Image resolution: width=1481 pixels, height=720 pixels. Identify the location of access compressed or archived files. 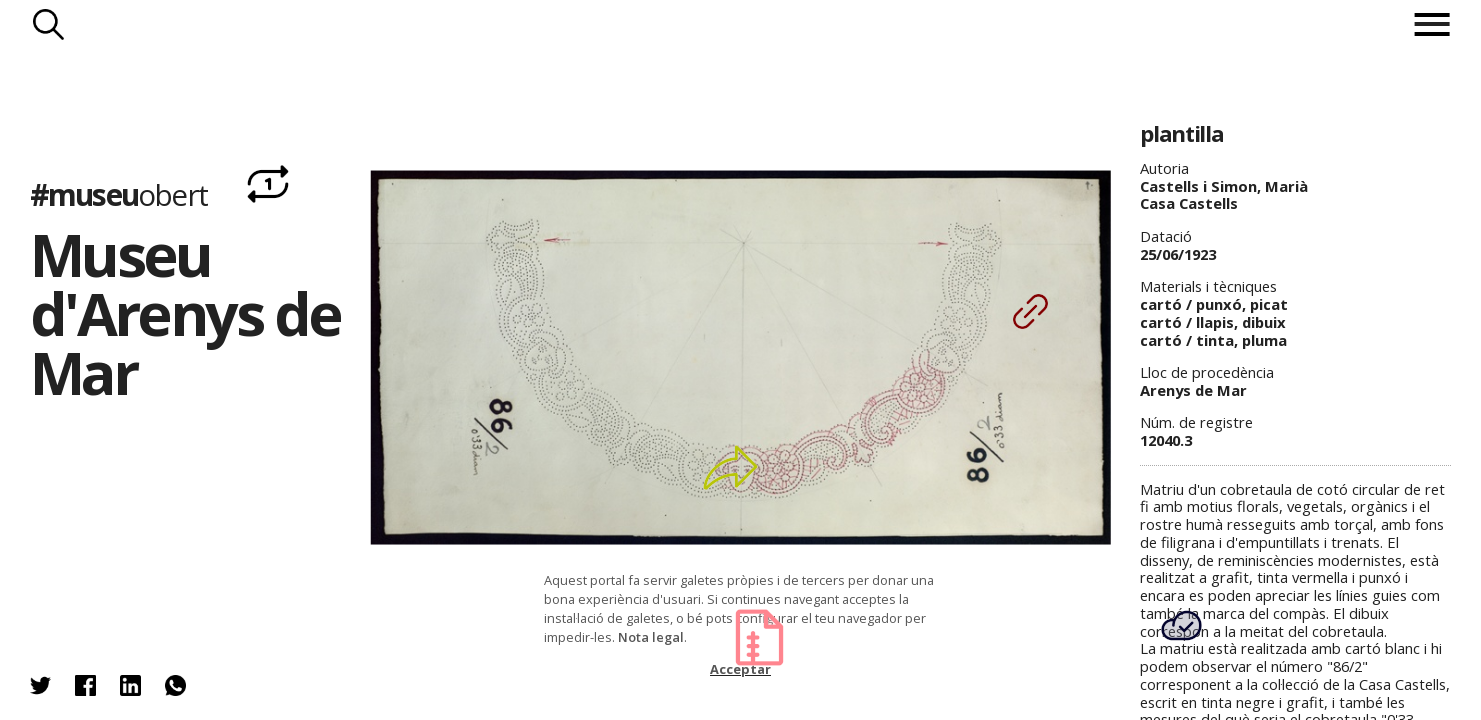
(759, 637).